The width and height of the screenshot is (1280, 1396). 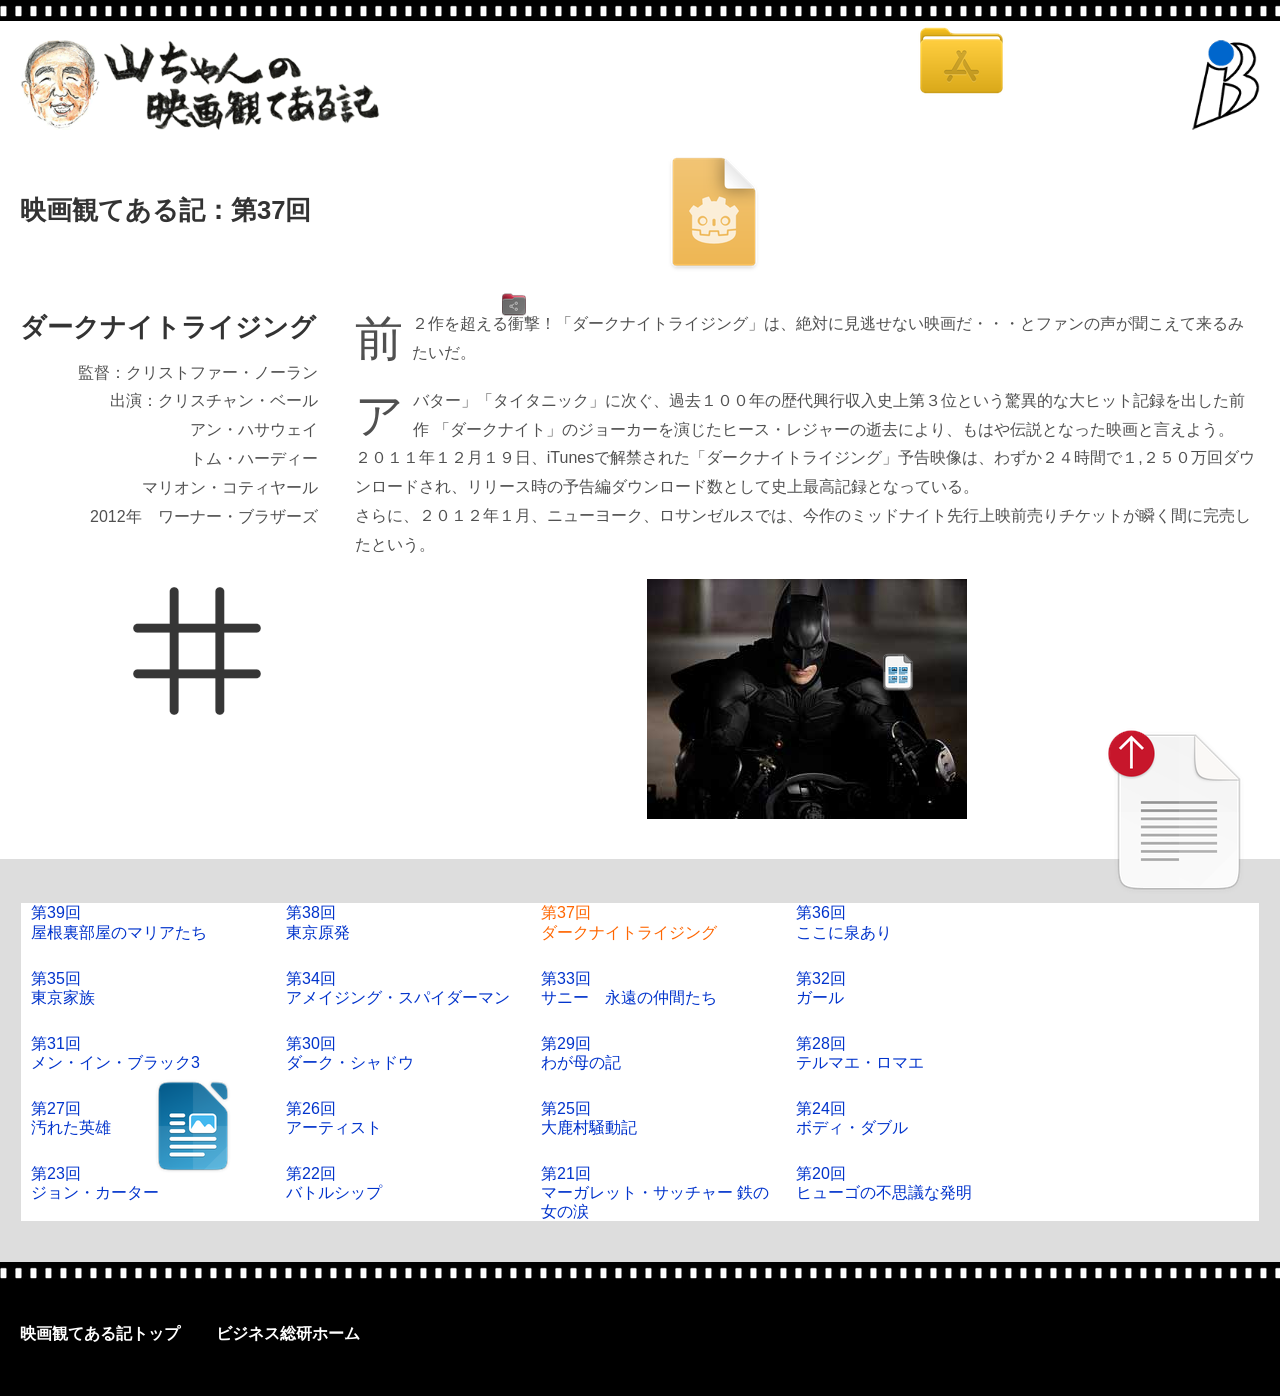 I want to click on send or share a document, so click(x=1179, y=812).